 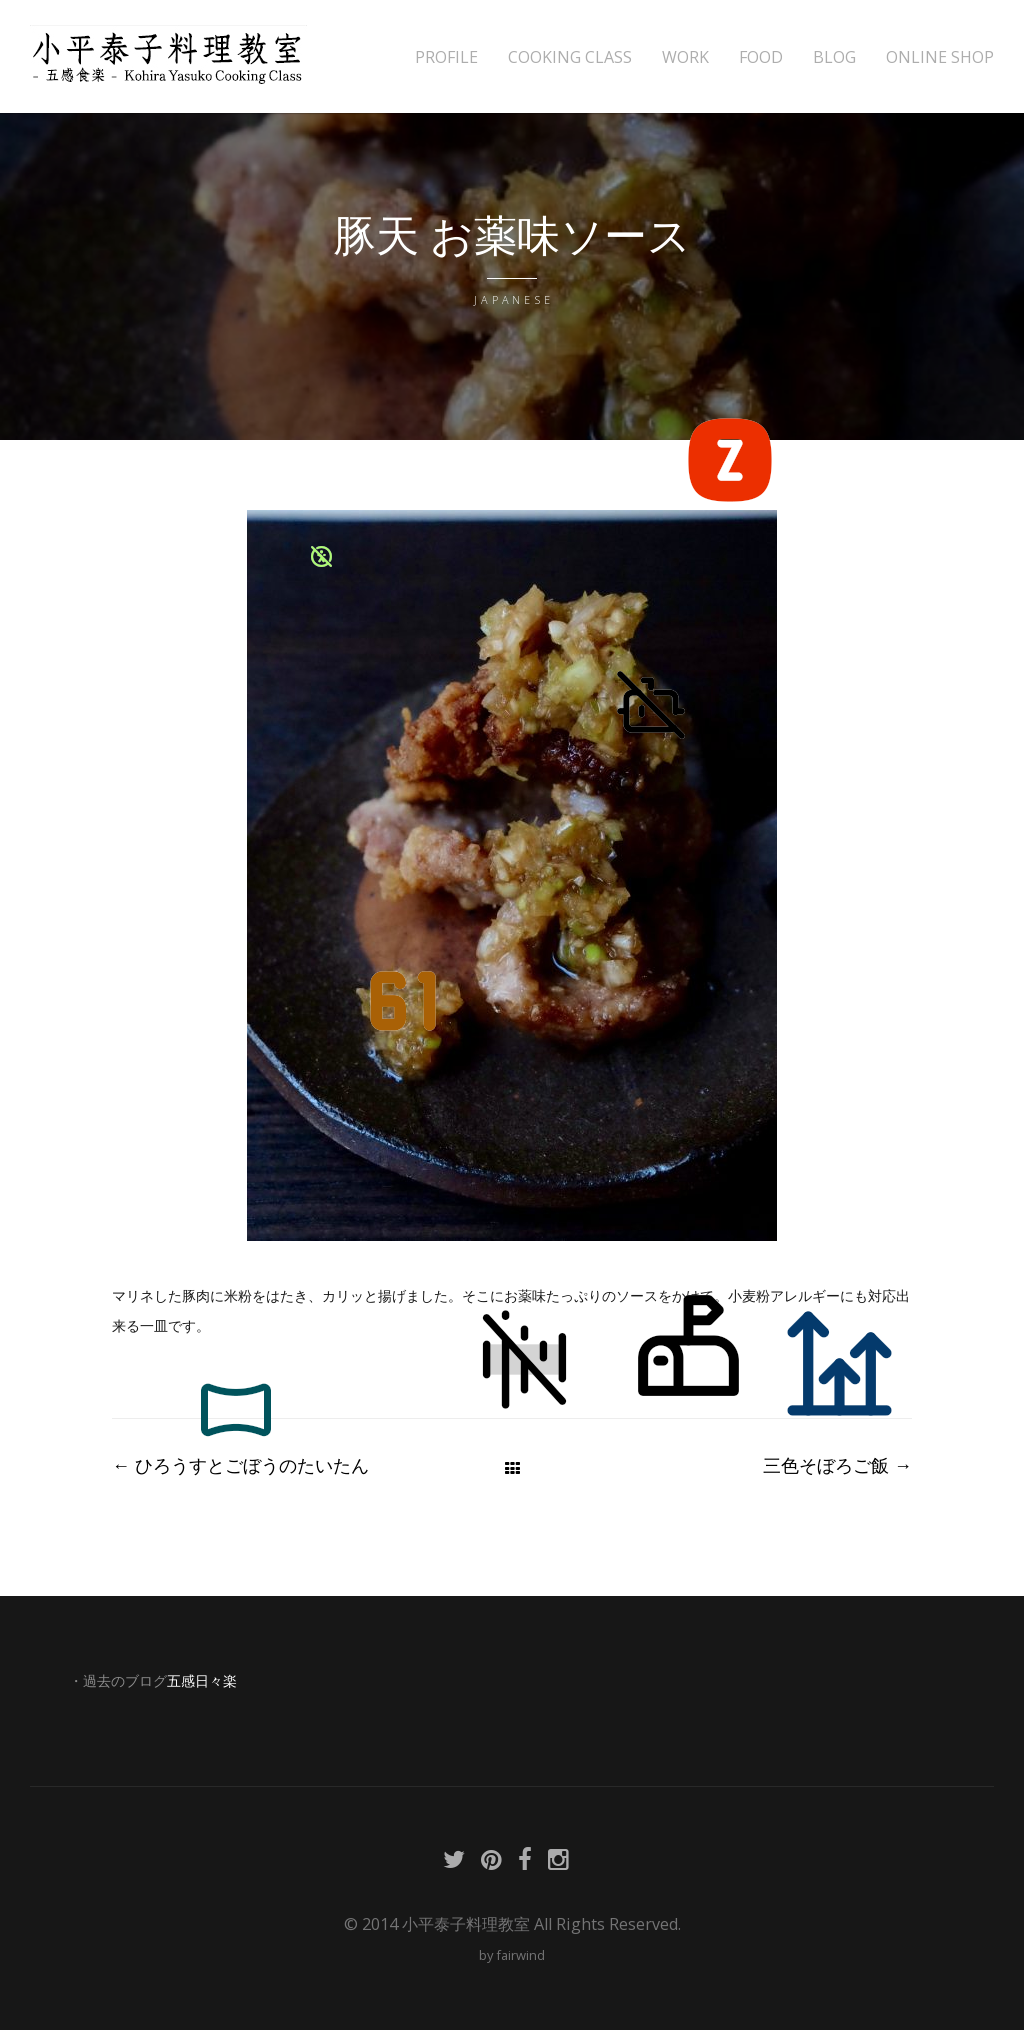 What do you see at coordinates (406, 1001) in the screenshot?
I see `displays the number 61 as a badge or counter` at bounding box center [406, 1001].